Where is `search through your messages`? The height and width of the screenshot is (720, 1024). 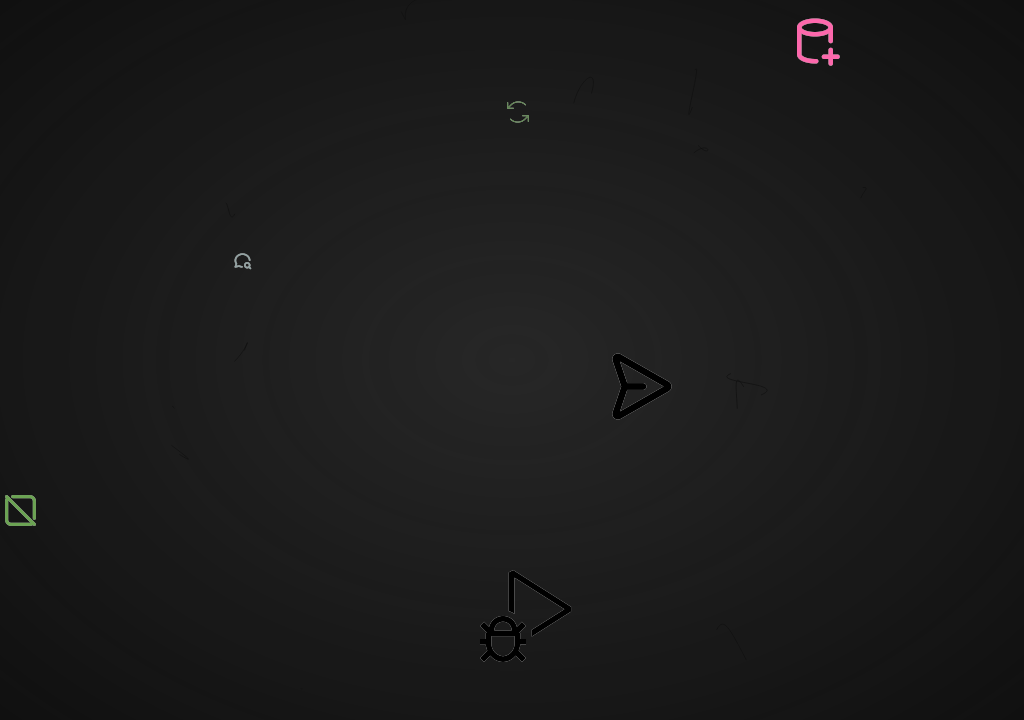 search through your messages is located at coordinates (242, 260).